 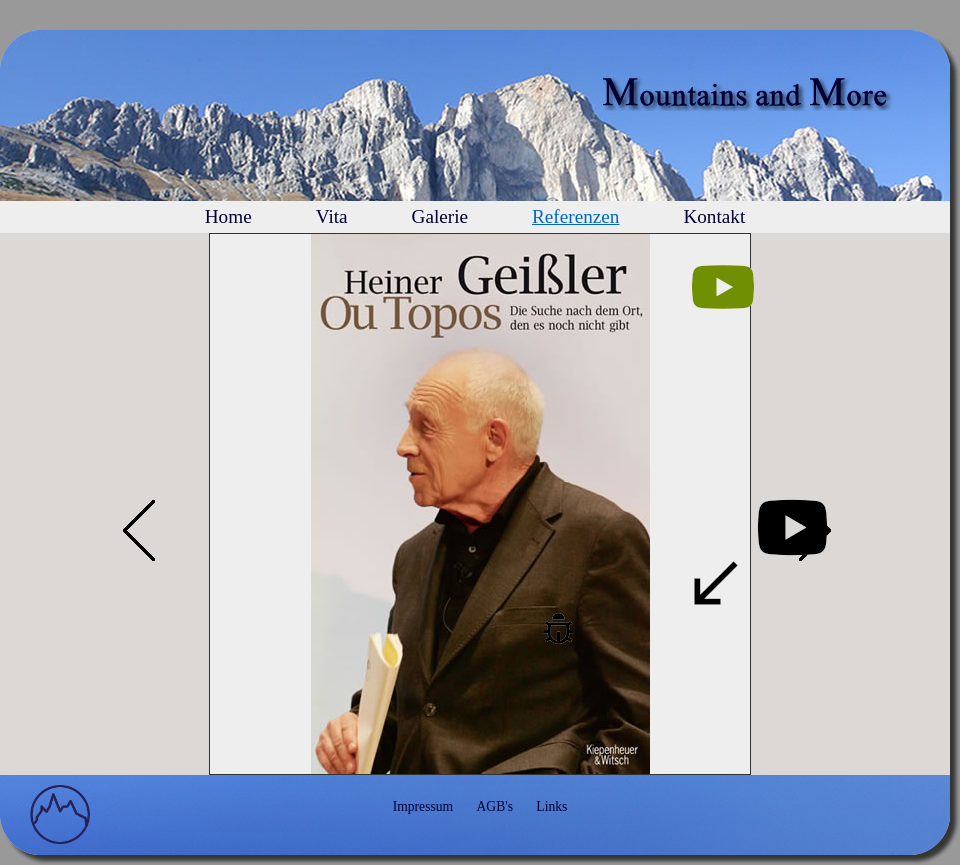 I want to click on report a bug or issue, so click(x=558, y=628).